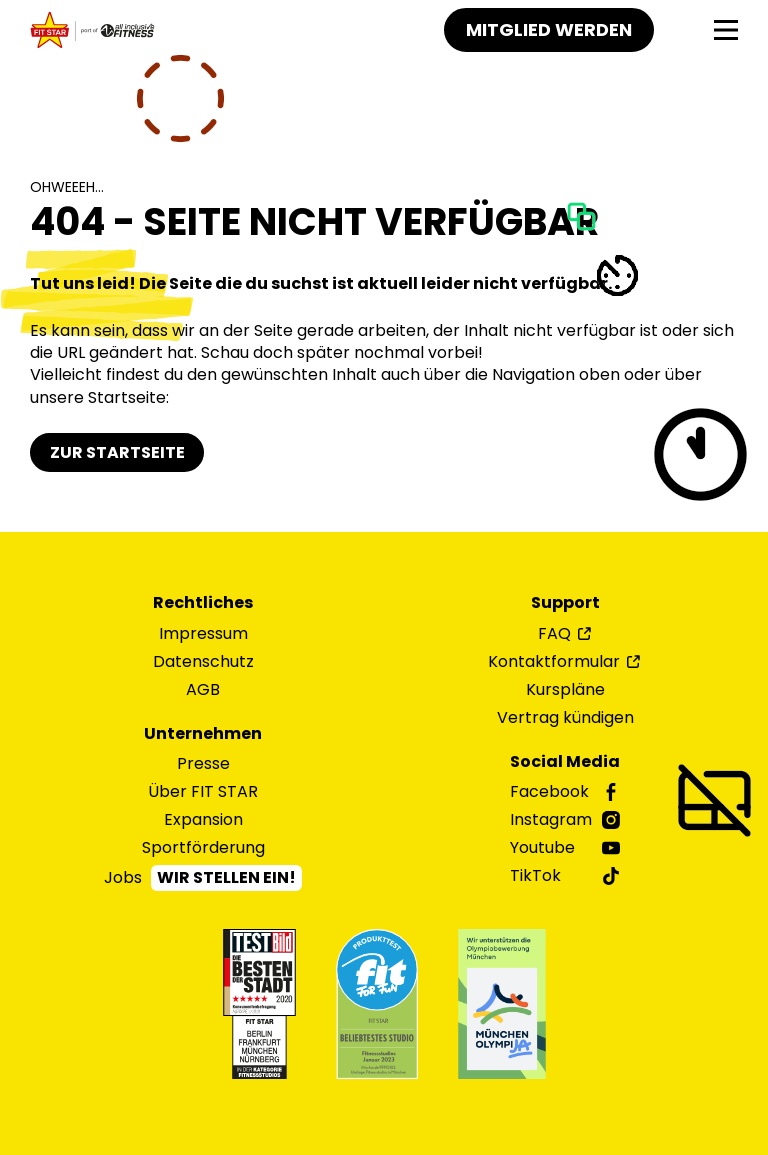 The width and height of the screenshot is (768, 1155). Describe the element at coordinates (714, 800) in the screenshot. I see `disable touchpad input` at that location.